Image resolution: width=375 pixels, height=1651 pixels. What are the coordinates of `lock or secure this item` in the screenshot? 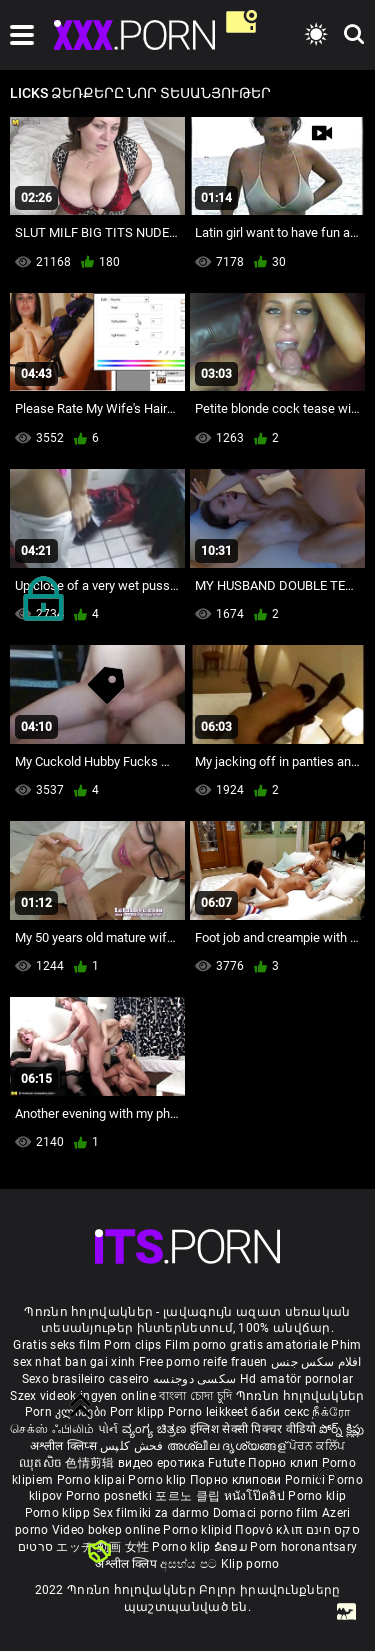 It's located at (43, 598).